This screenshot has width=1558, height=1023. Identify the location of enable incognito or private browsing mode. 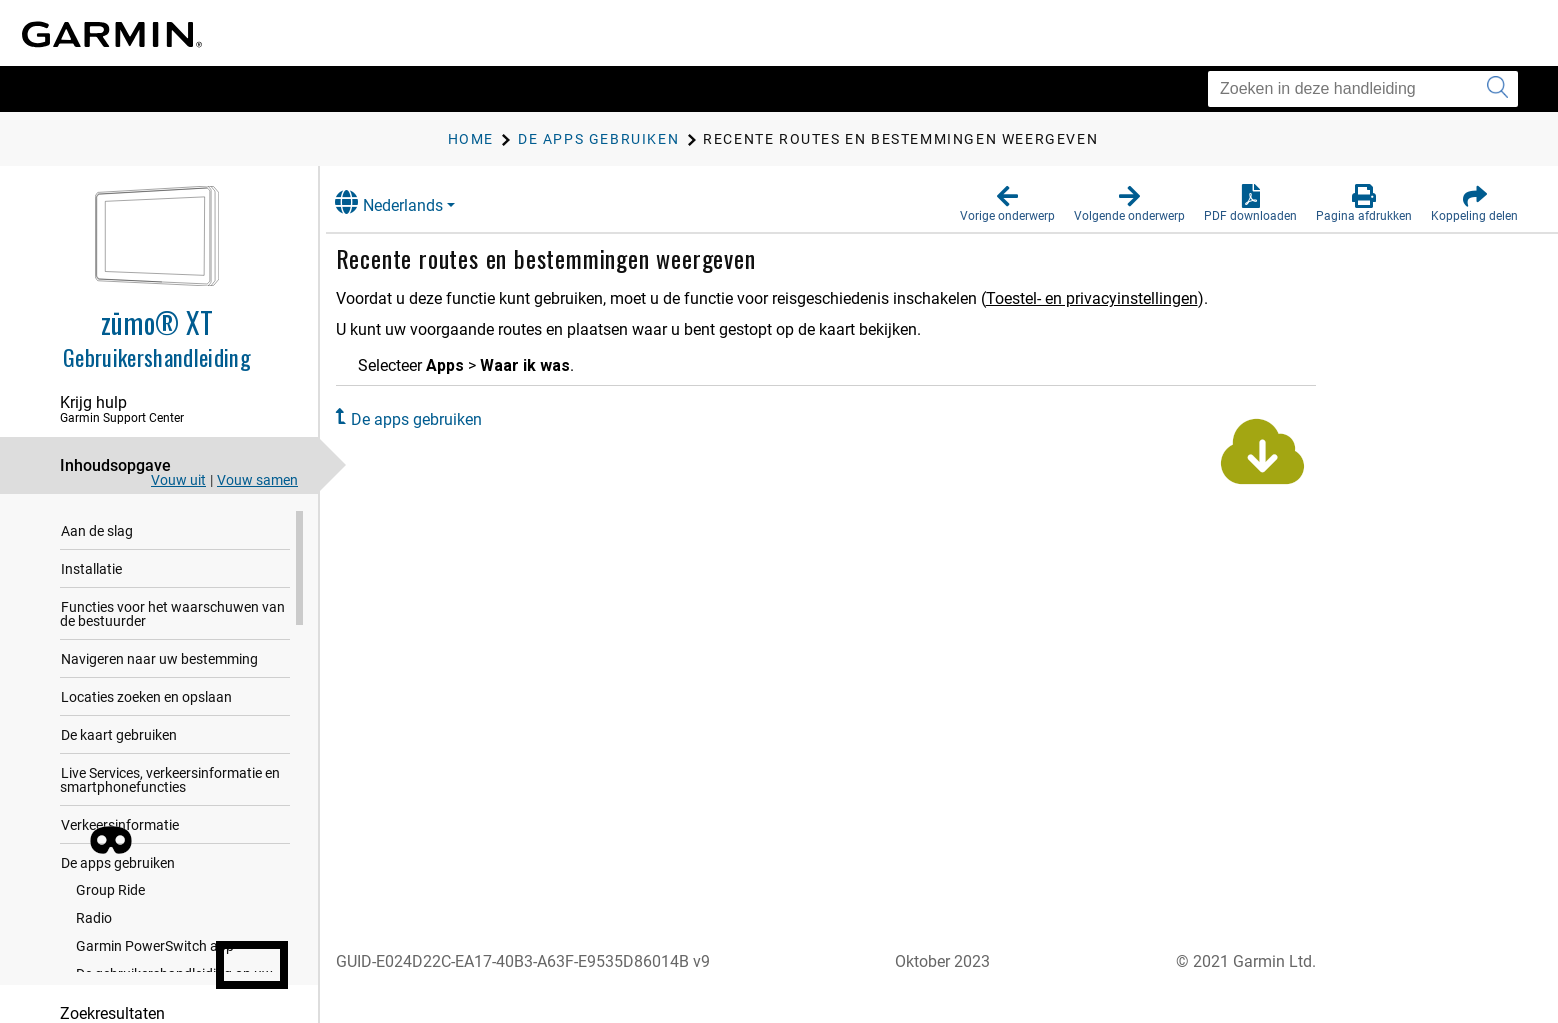
(111, 840).